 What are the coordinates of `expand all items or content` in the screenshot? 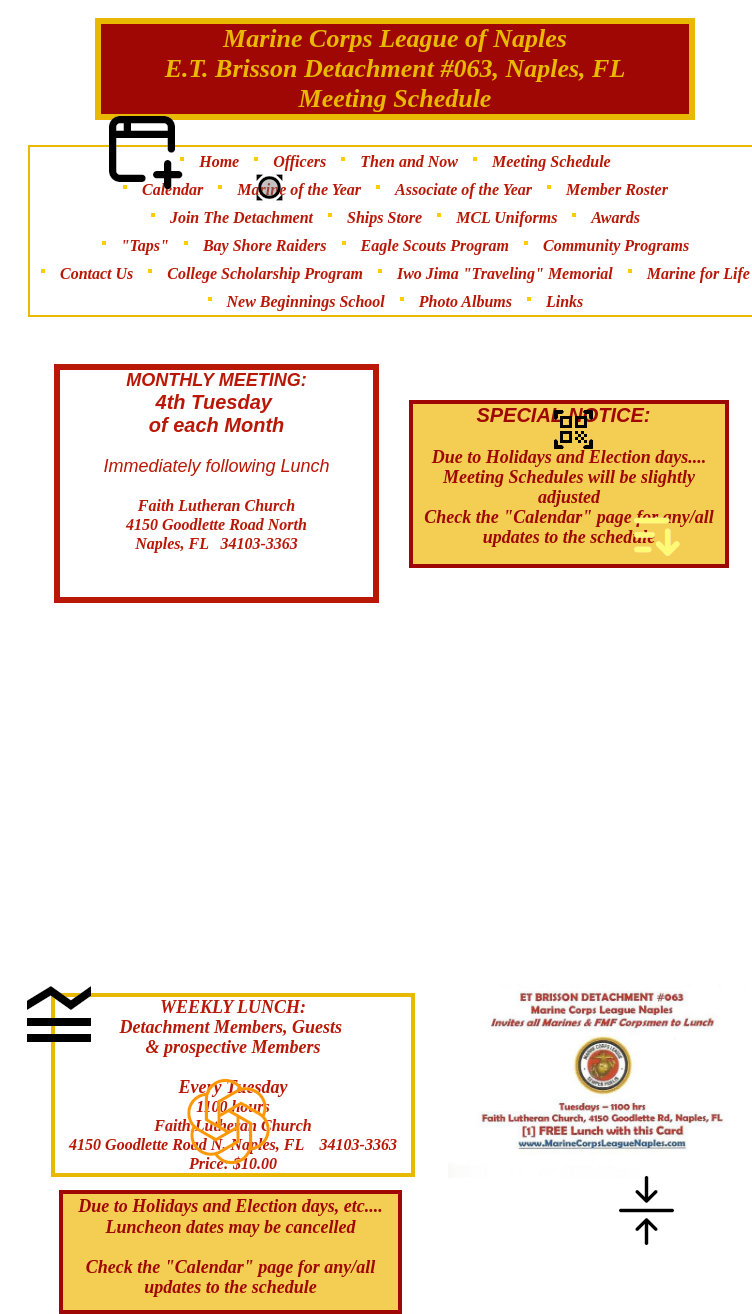 It's located at (269, 187).